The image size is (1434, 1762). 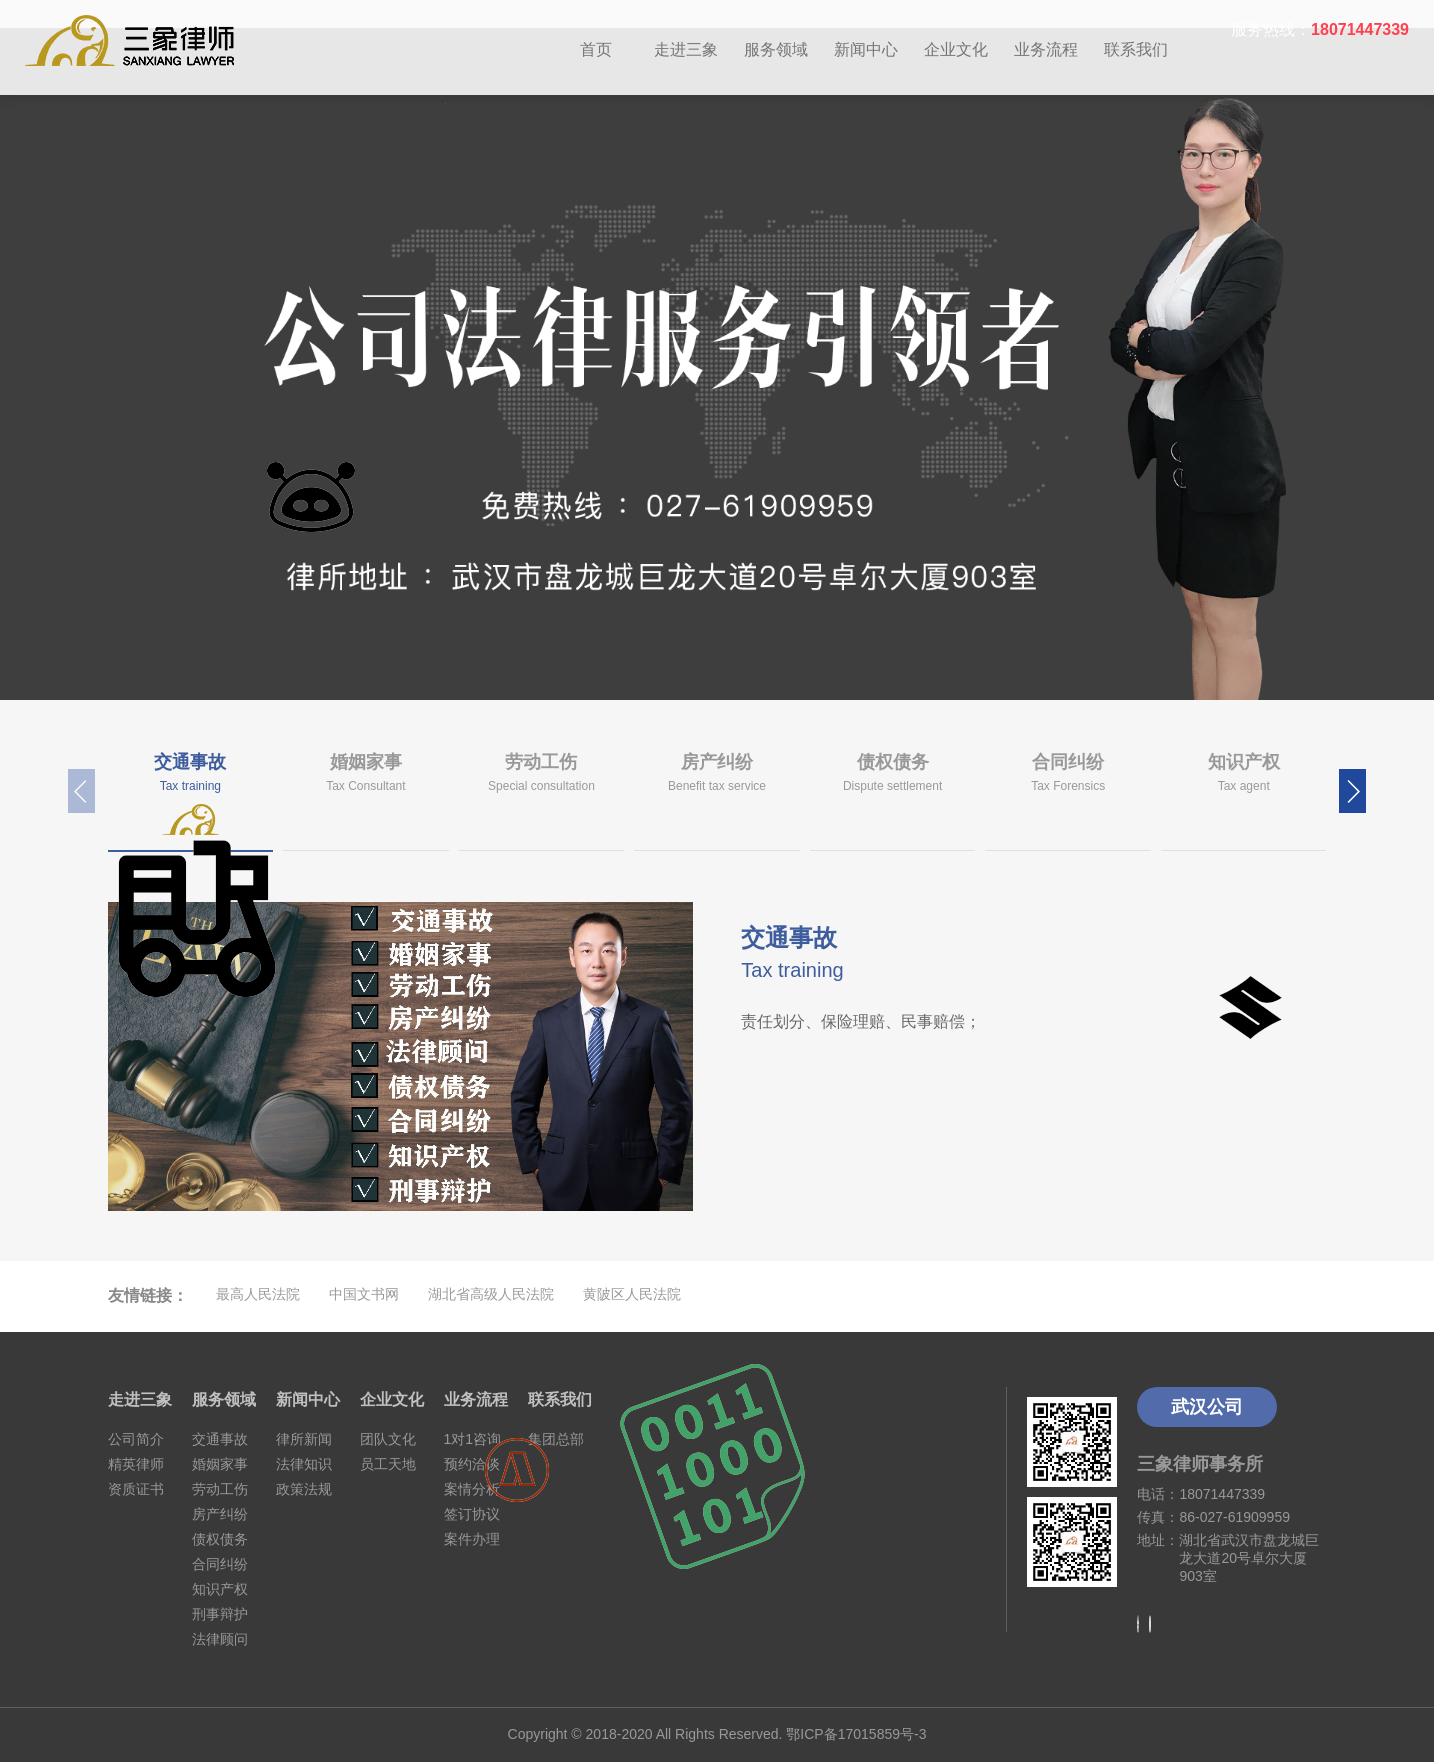 What do you see at coordinates (712, 1466) in the screenshot?
I see `open pastebin website or app` at bounding box center [712, 1466].